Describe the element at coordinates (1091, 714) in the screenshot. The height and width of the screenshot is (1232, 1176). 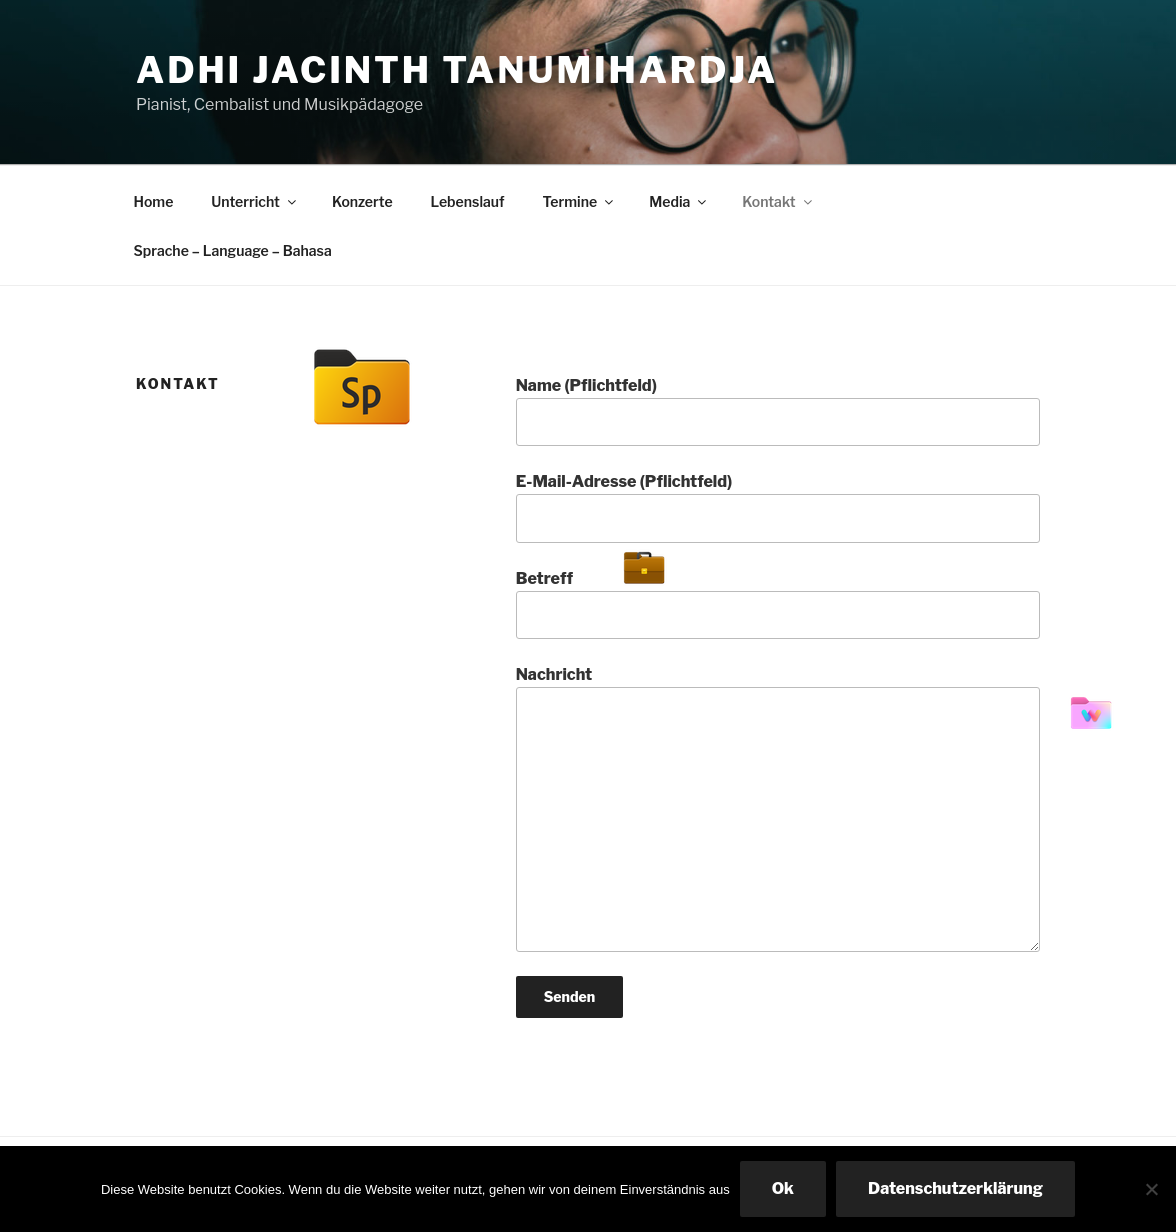
I see `open wondershare creative center folder` at that location.